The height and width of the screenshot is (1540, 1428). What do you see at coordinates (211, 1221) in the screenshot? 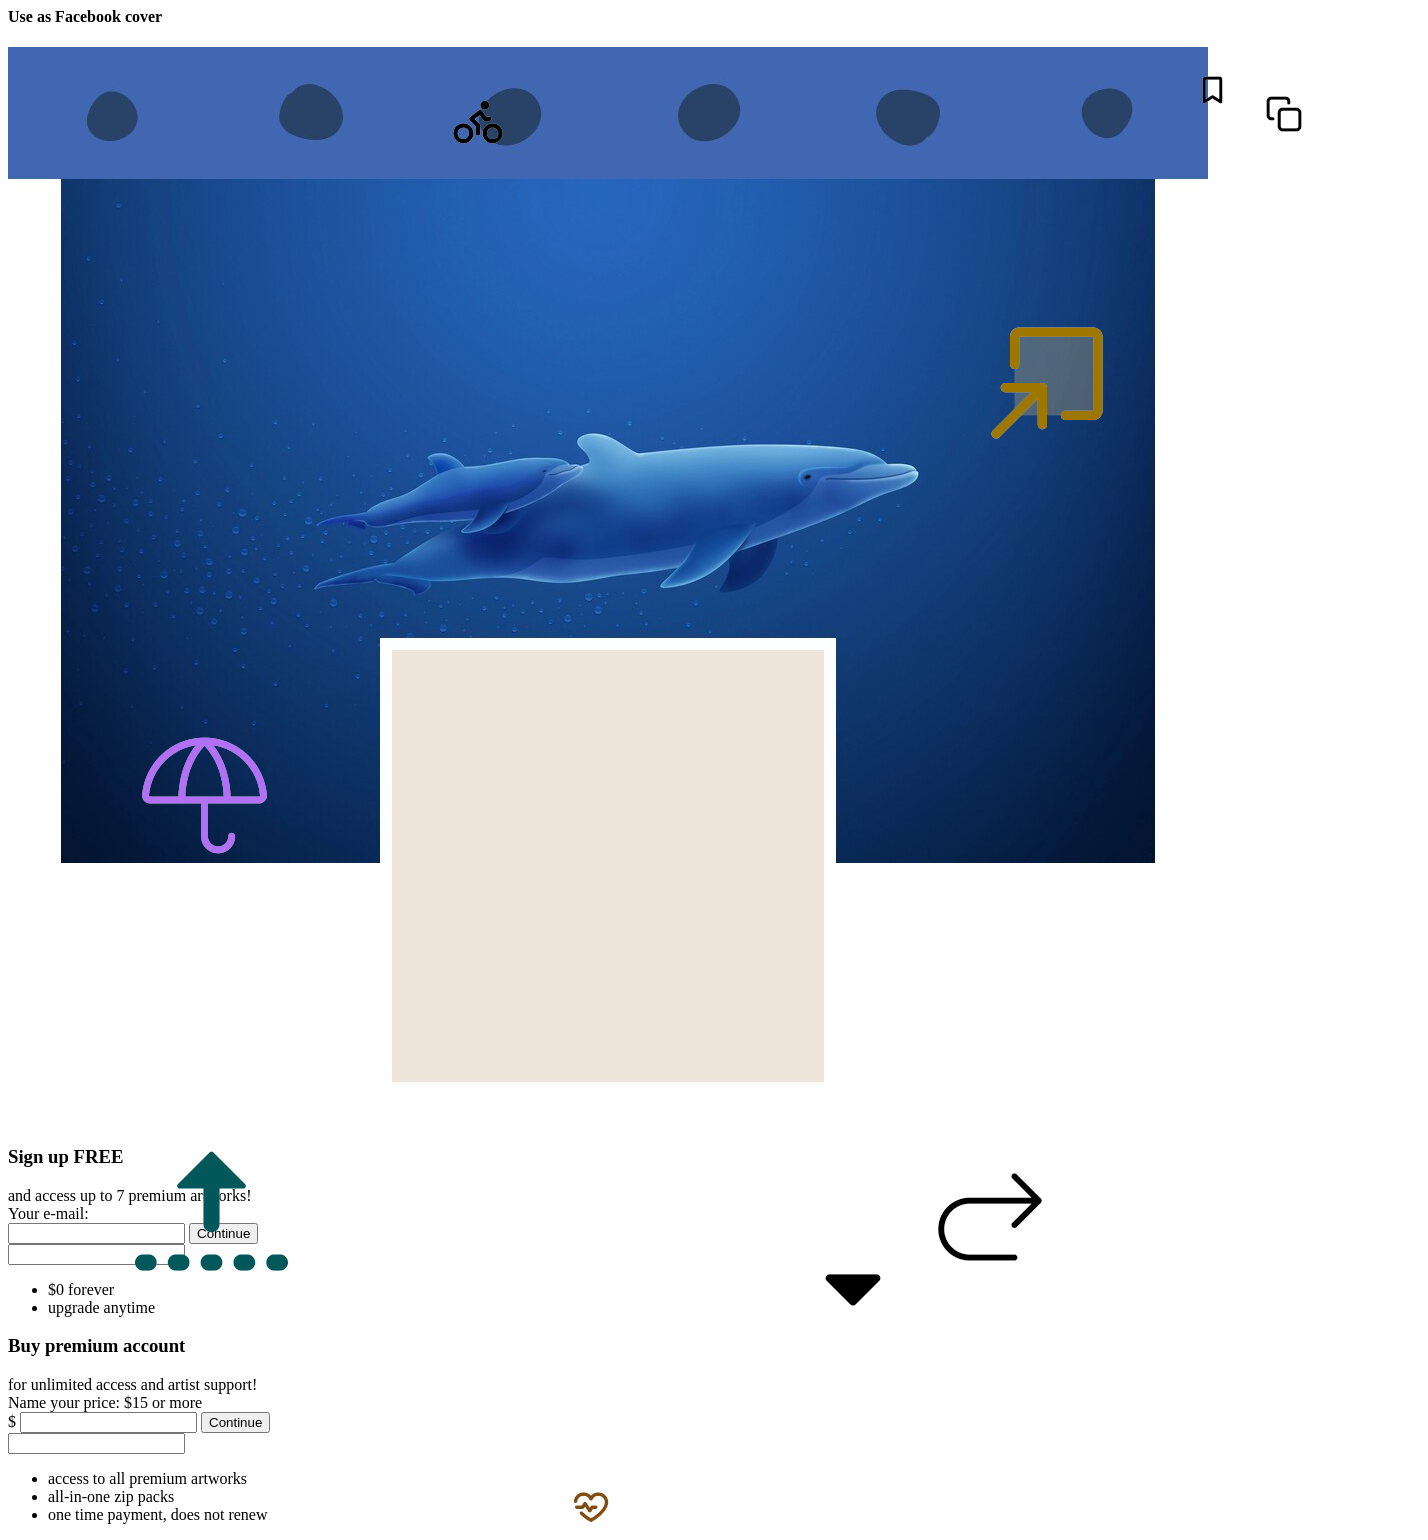
I see `collapse content upward` at bounding box center [211, 1221].